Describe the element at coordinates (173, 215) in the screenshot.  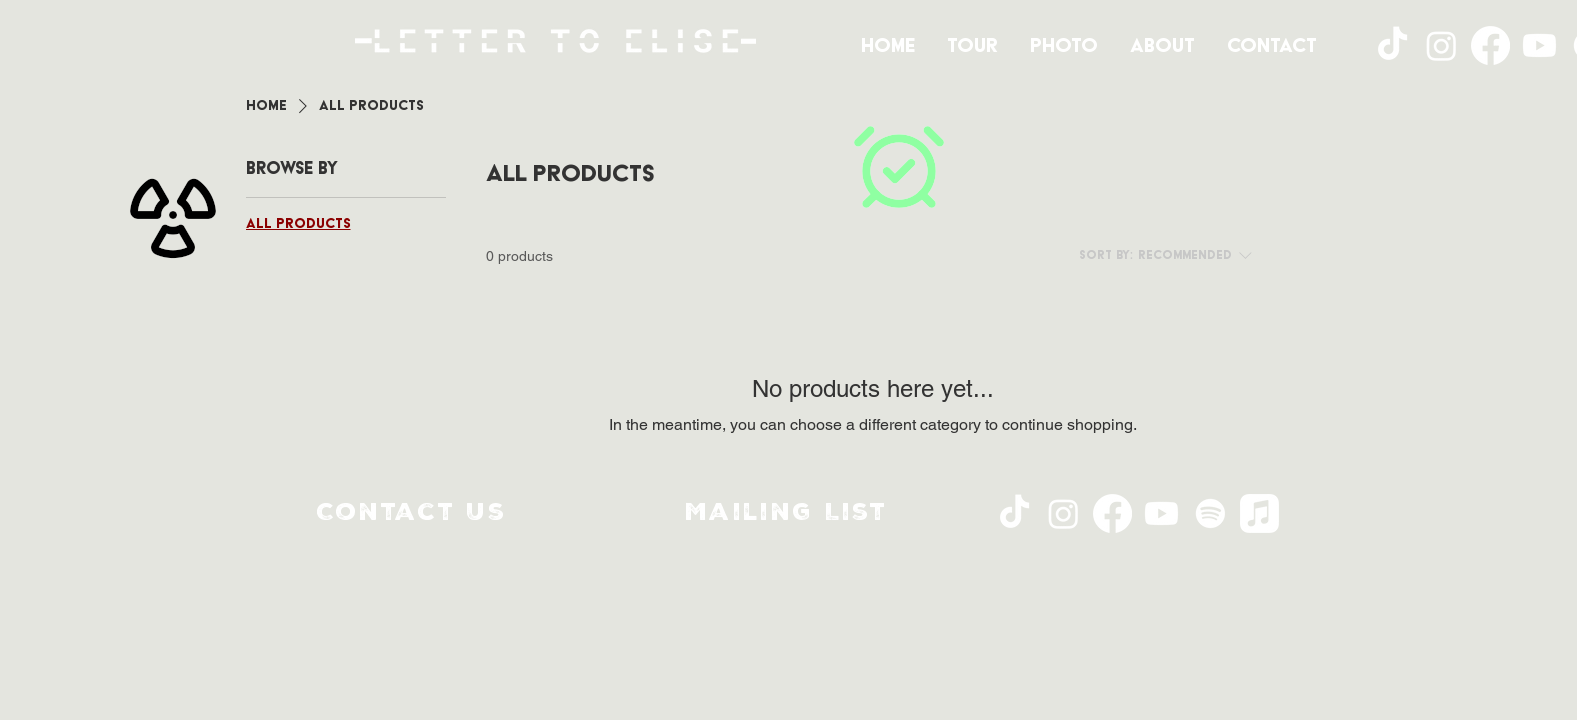
I see `indicates hazardous or radioactive content warning` at that location.